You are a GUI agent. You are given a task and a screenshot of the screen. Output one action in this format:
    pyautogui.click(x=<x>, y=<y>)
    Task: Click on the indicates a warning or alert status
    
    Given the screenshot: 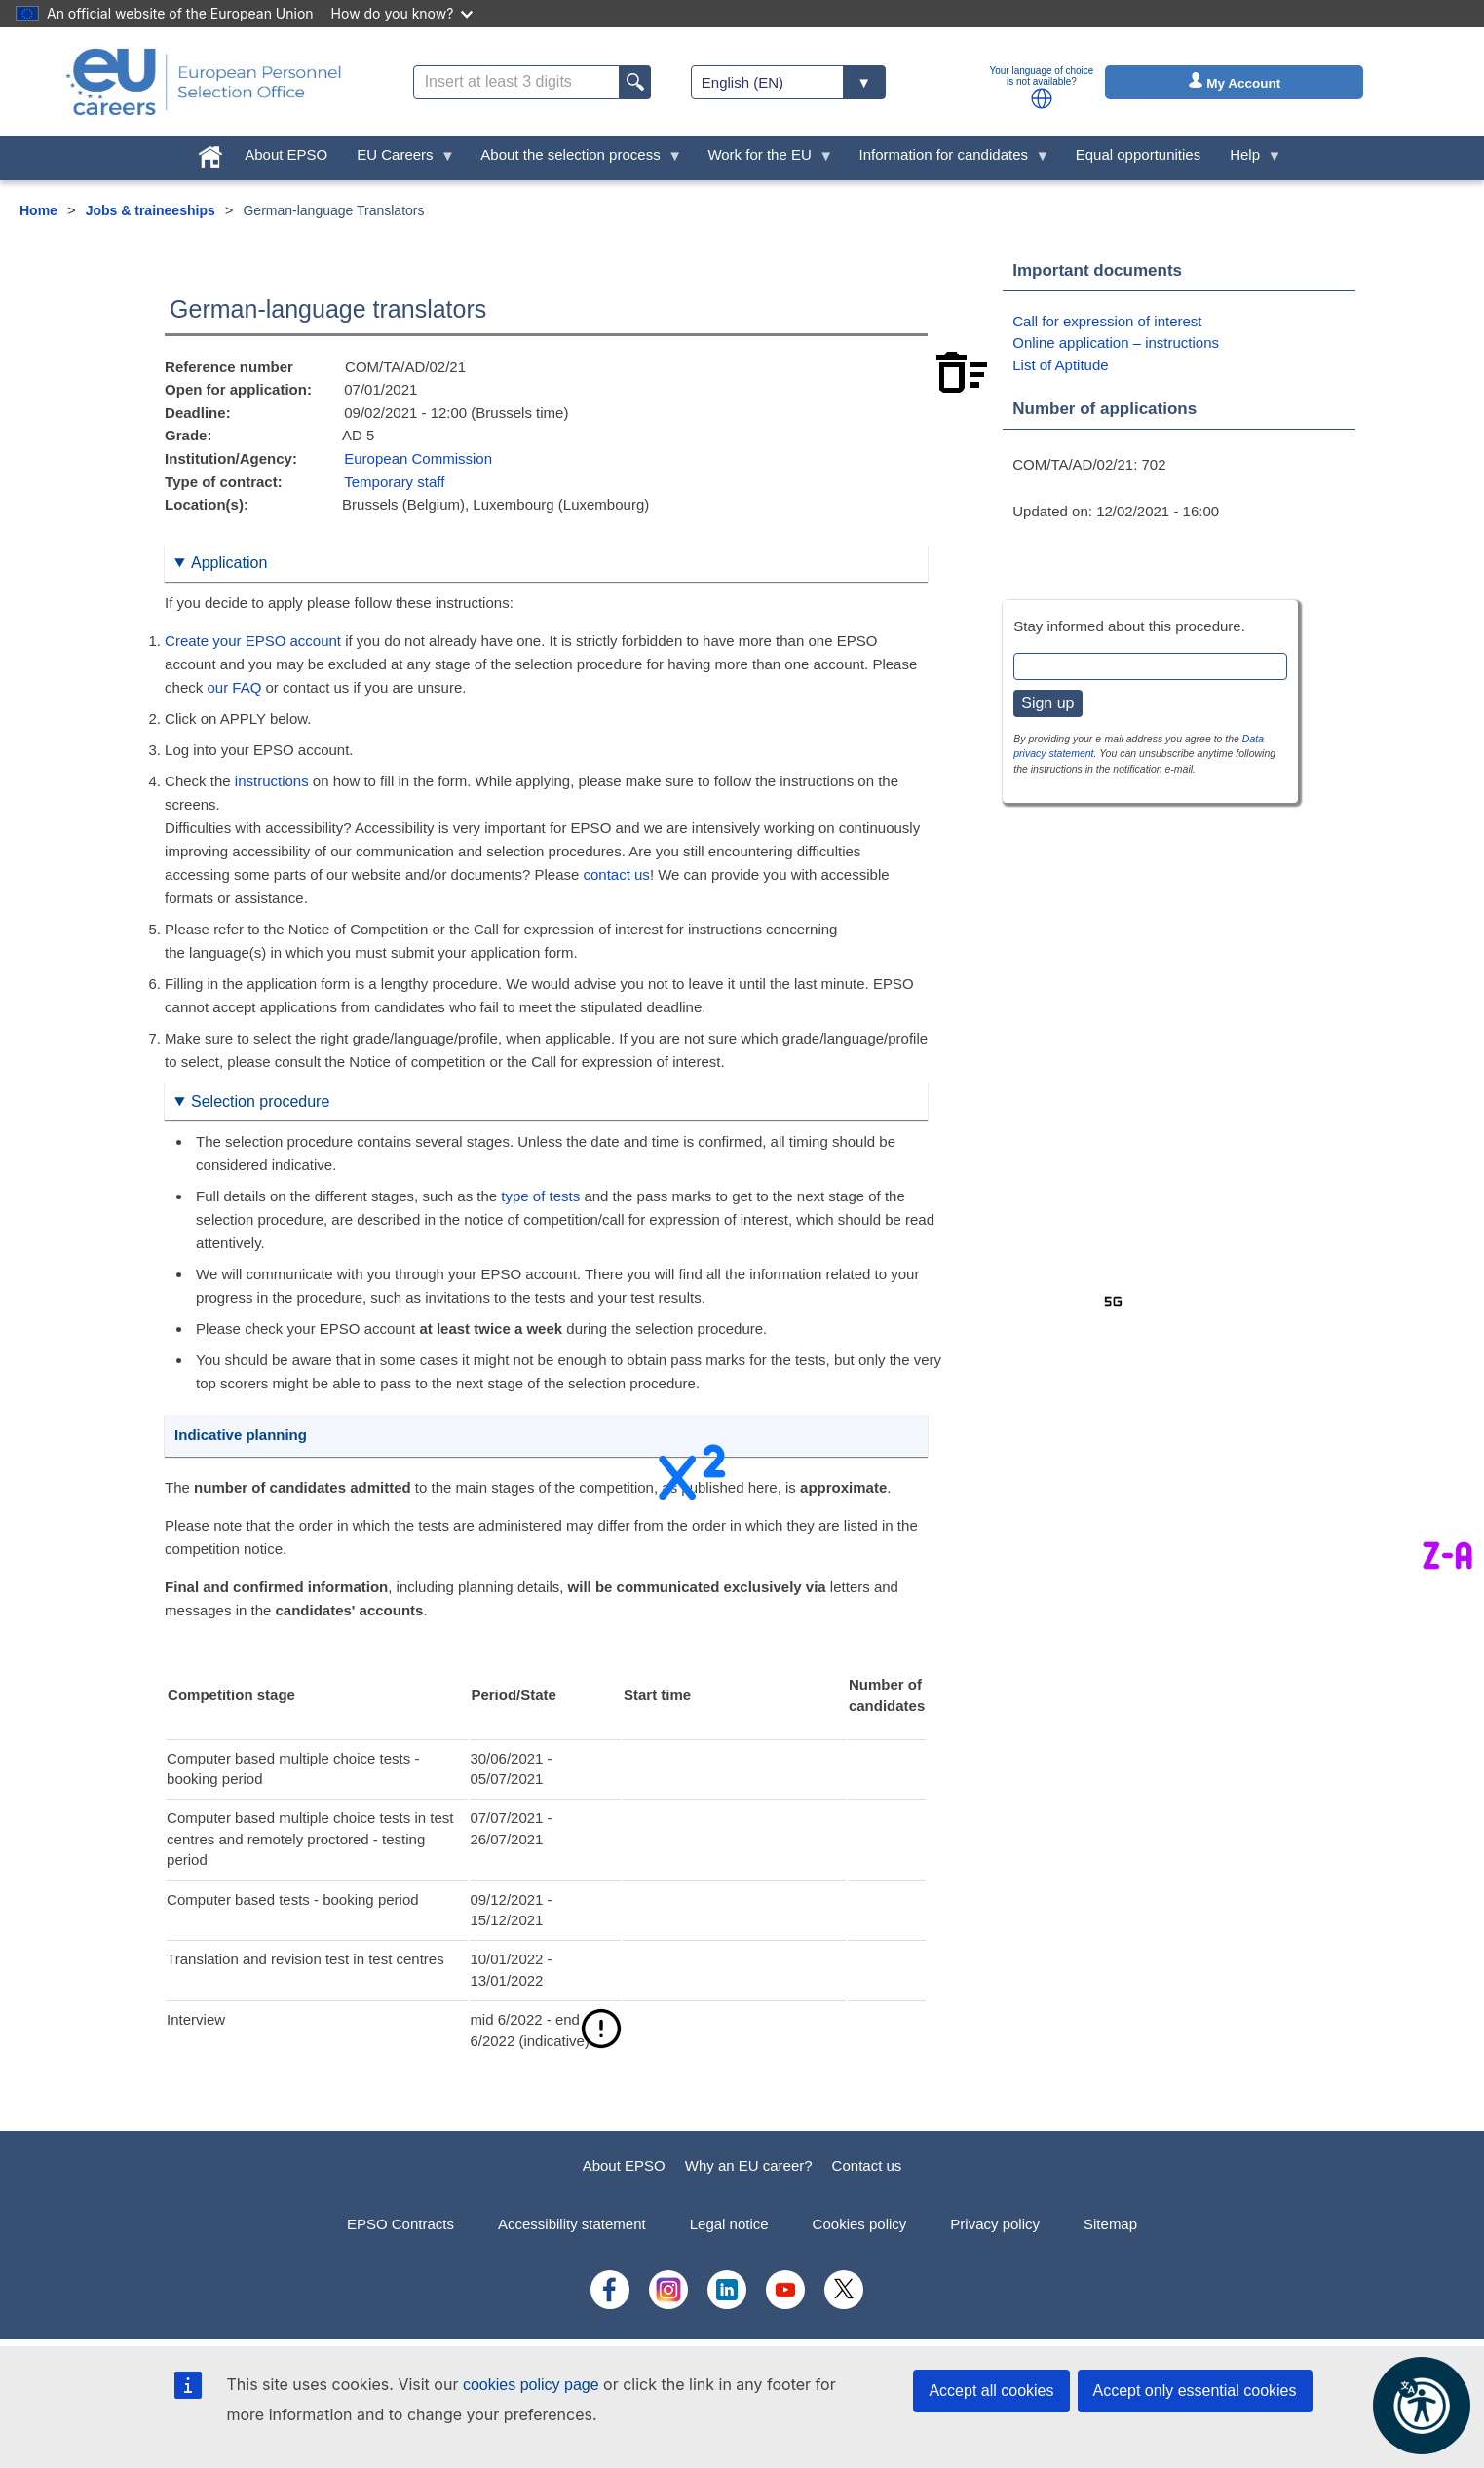 What is the action you would take?
    pyautogui.click(x=601, y=2029)
    